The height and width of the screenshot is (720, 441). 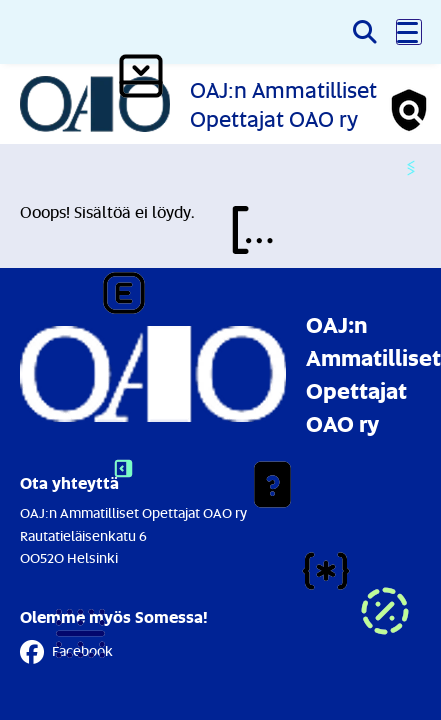 I want to click on expand the right sidebar panel, so click(x=123, y=468).